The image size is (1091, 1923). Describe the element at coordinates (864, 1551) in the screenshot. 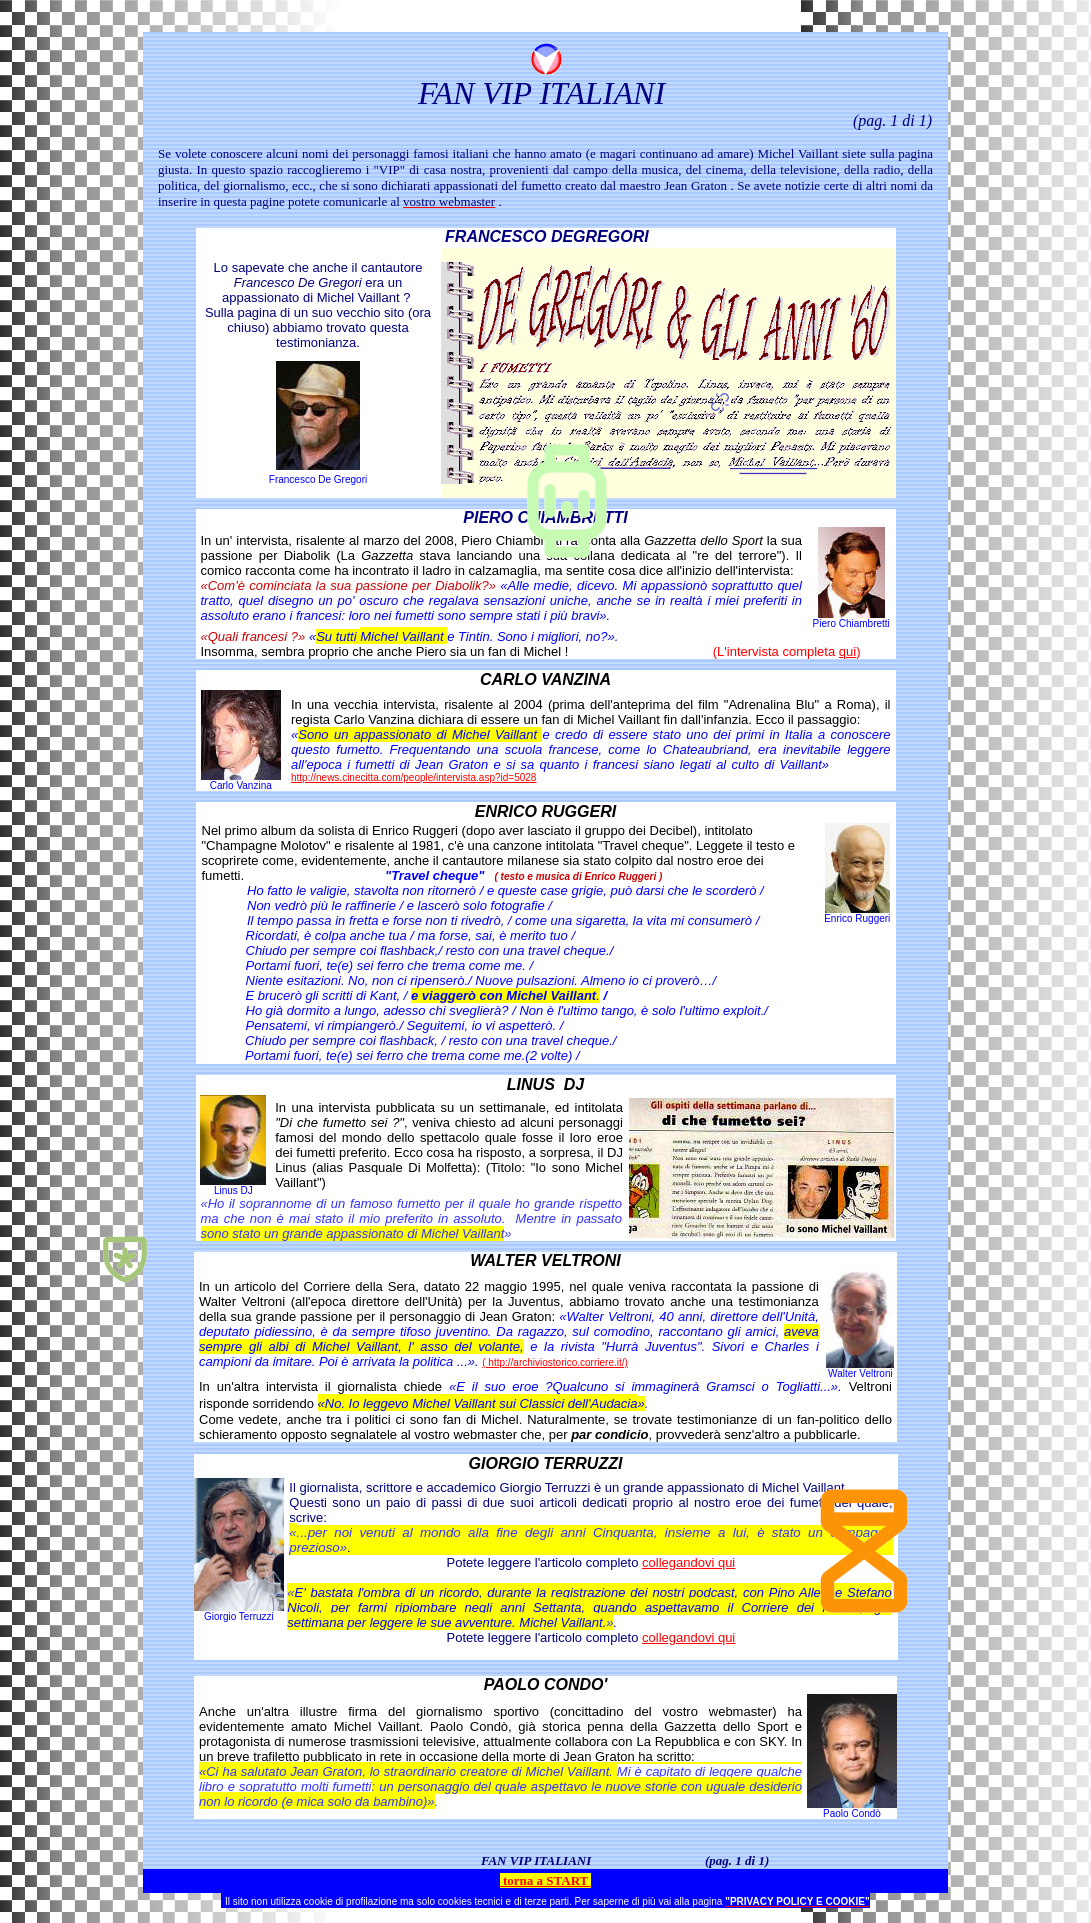

I see `indicates a timer or countdown just started` at that location.